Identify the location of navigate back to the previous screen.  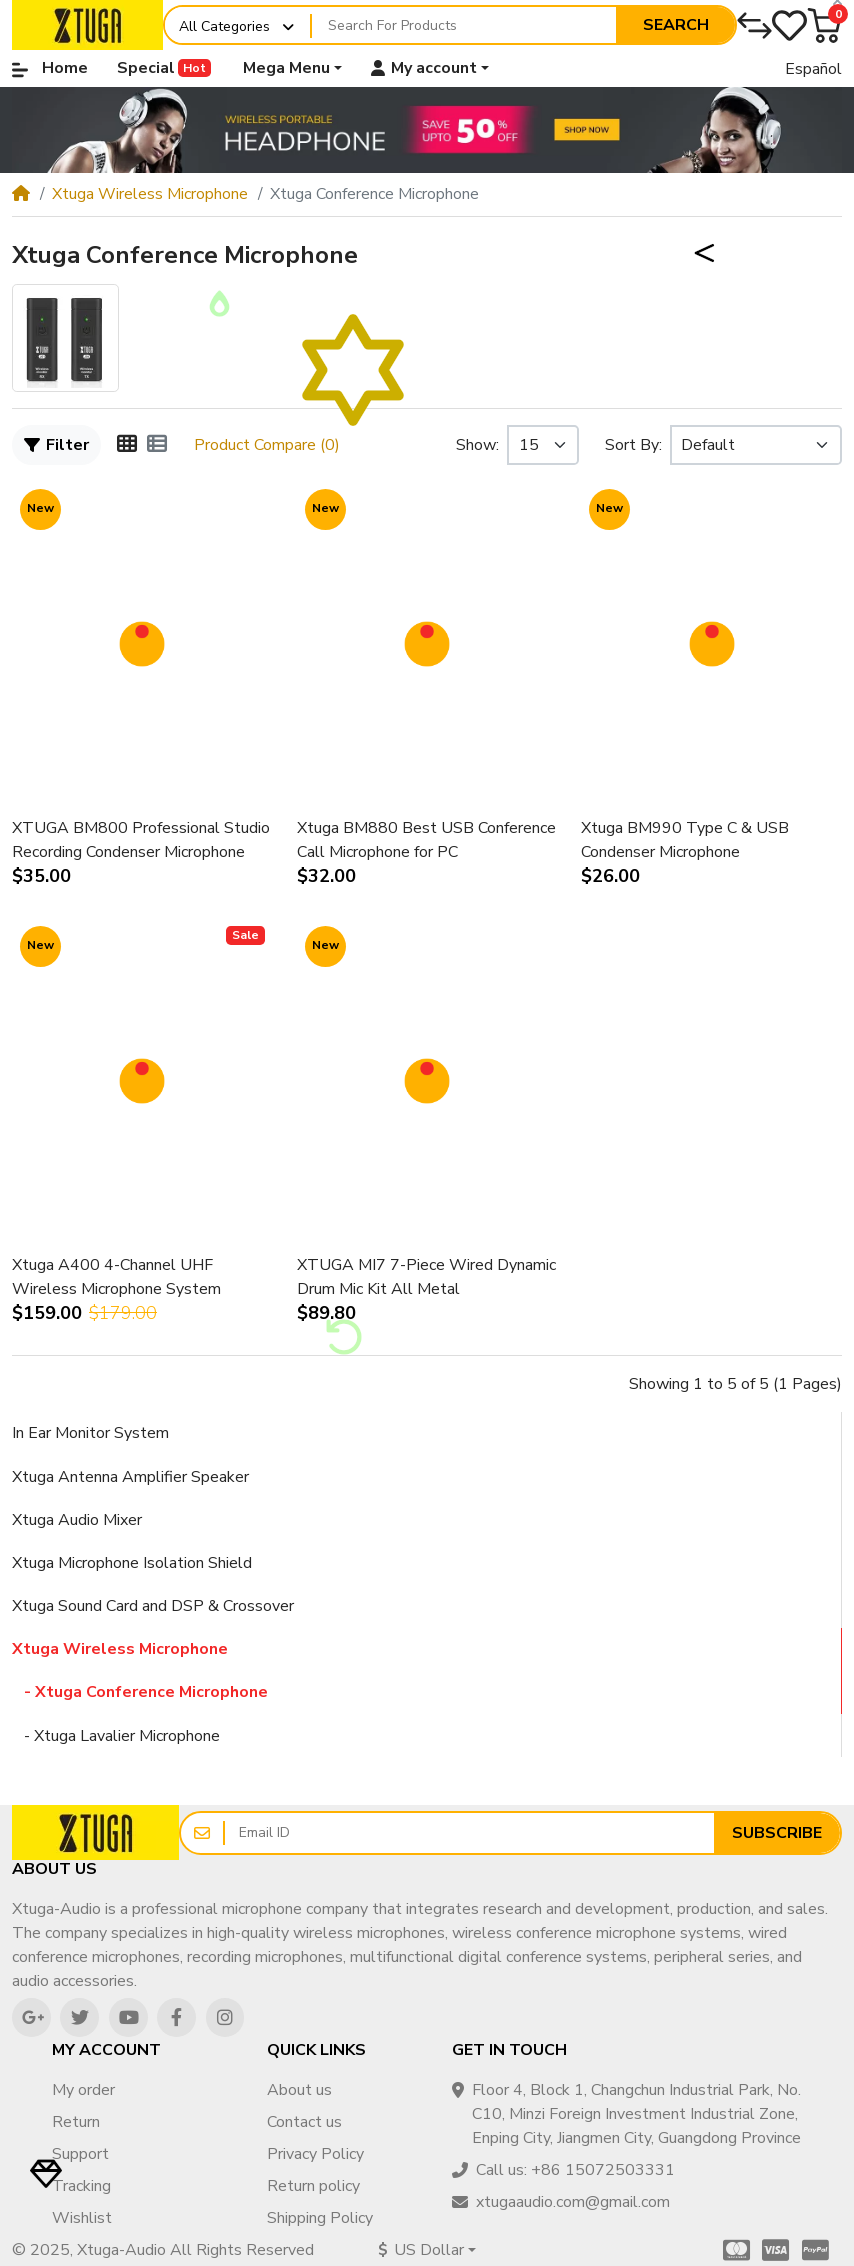
(705, 253).